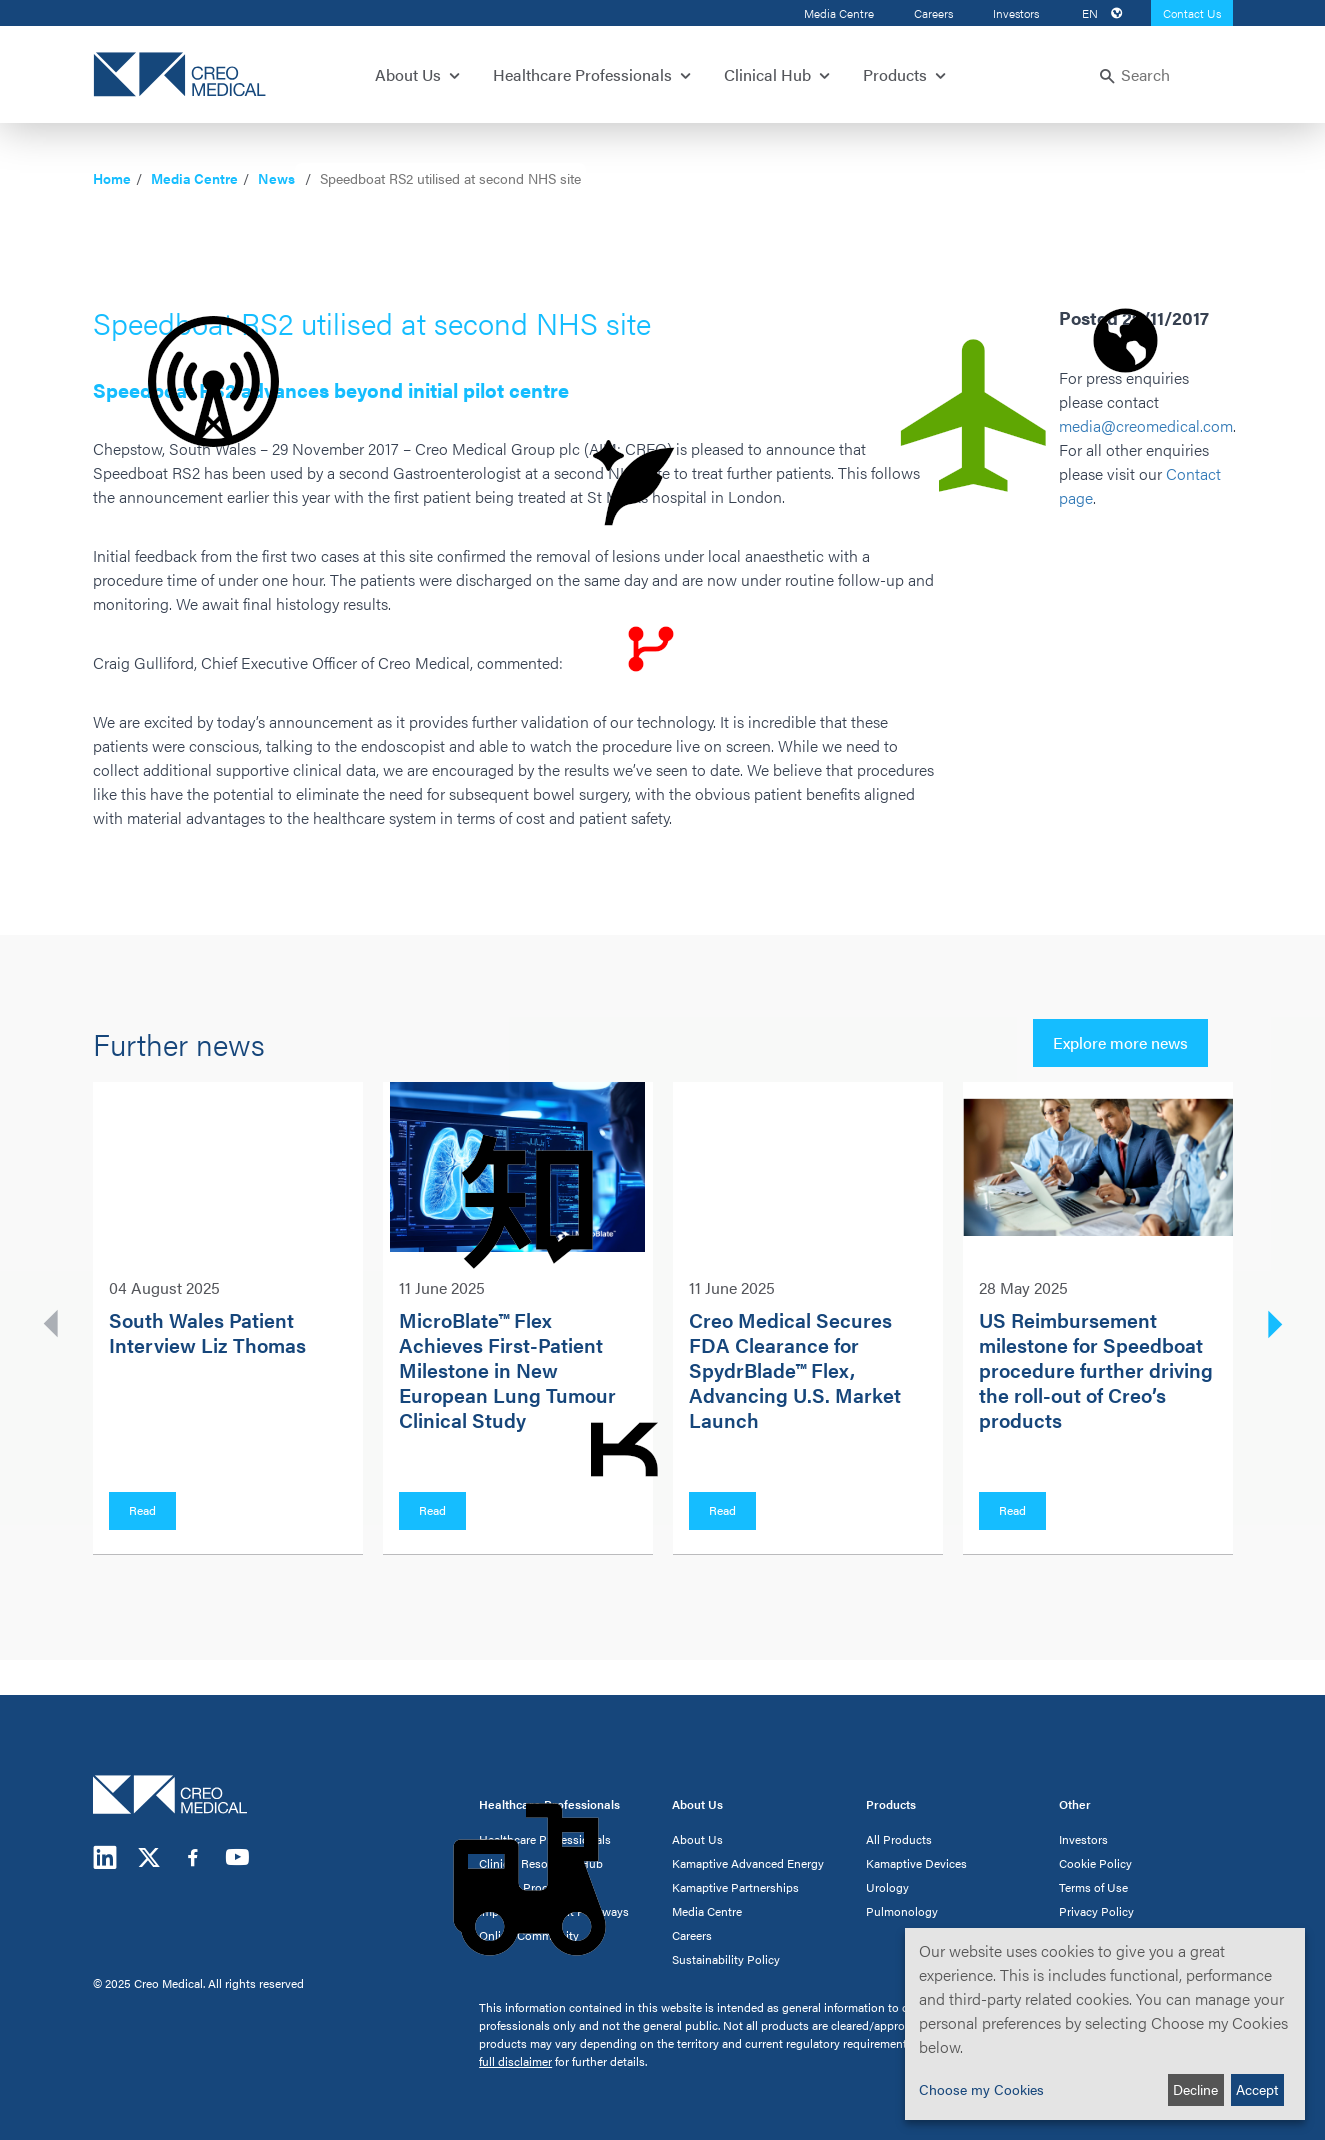  I want to click on keenetic brand logo, so click(624, 1449).